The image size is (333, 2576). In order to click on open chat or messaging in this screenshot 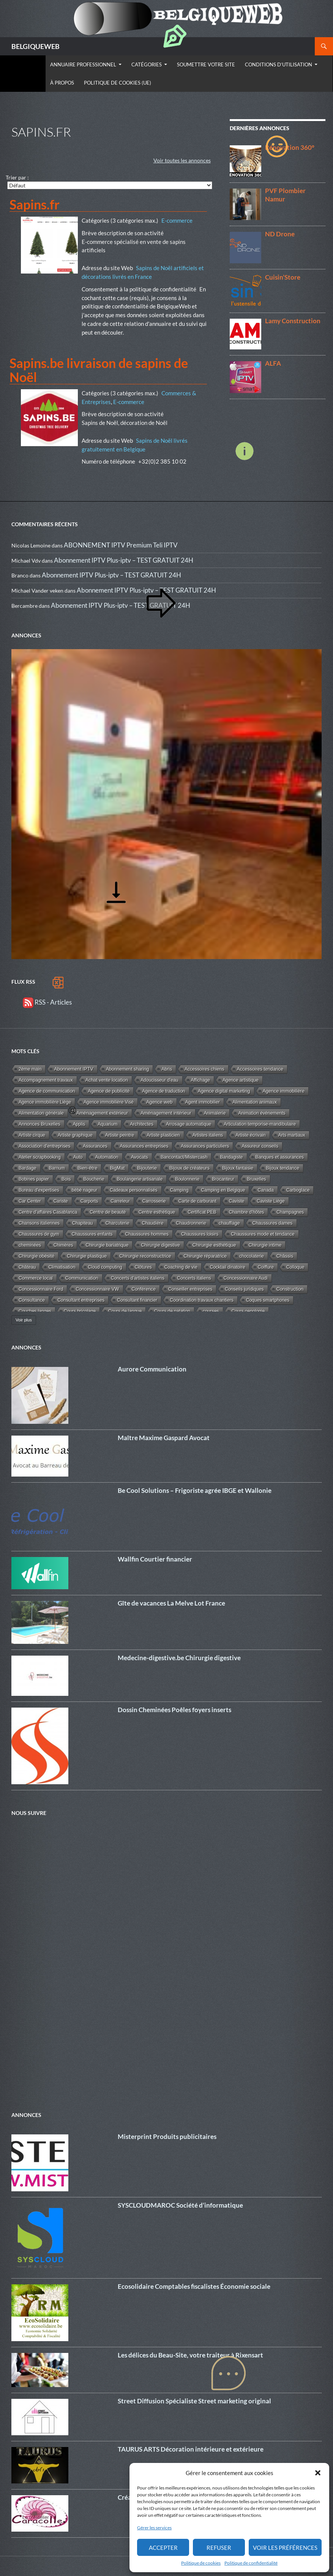, I will do `click(228, 2374)`.